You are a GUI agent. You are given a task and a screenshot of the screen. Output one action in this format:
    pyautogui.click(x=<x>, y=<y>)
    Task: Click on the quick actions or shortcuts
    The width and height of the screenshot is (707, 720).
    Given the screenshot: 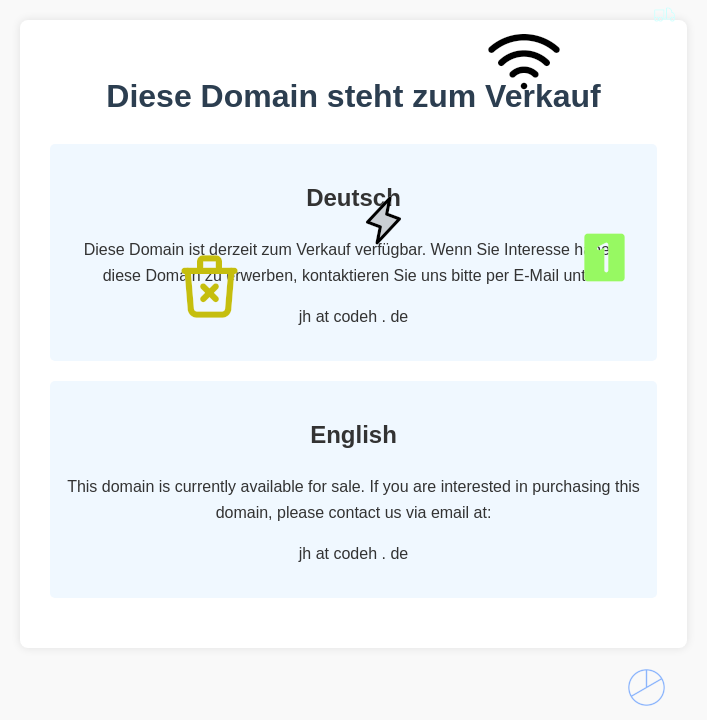 What is the action you would take?
    pyautogui.click(x=383, y=220)
    